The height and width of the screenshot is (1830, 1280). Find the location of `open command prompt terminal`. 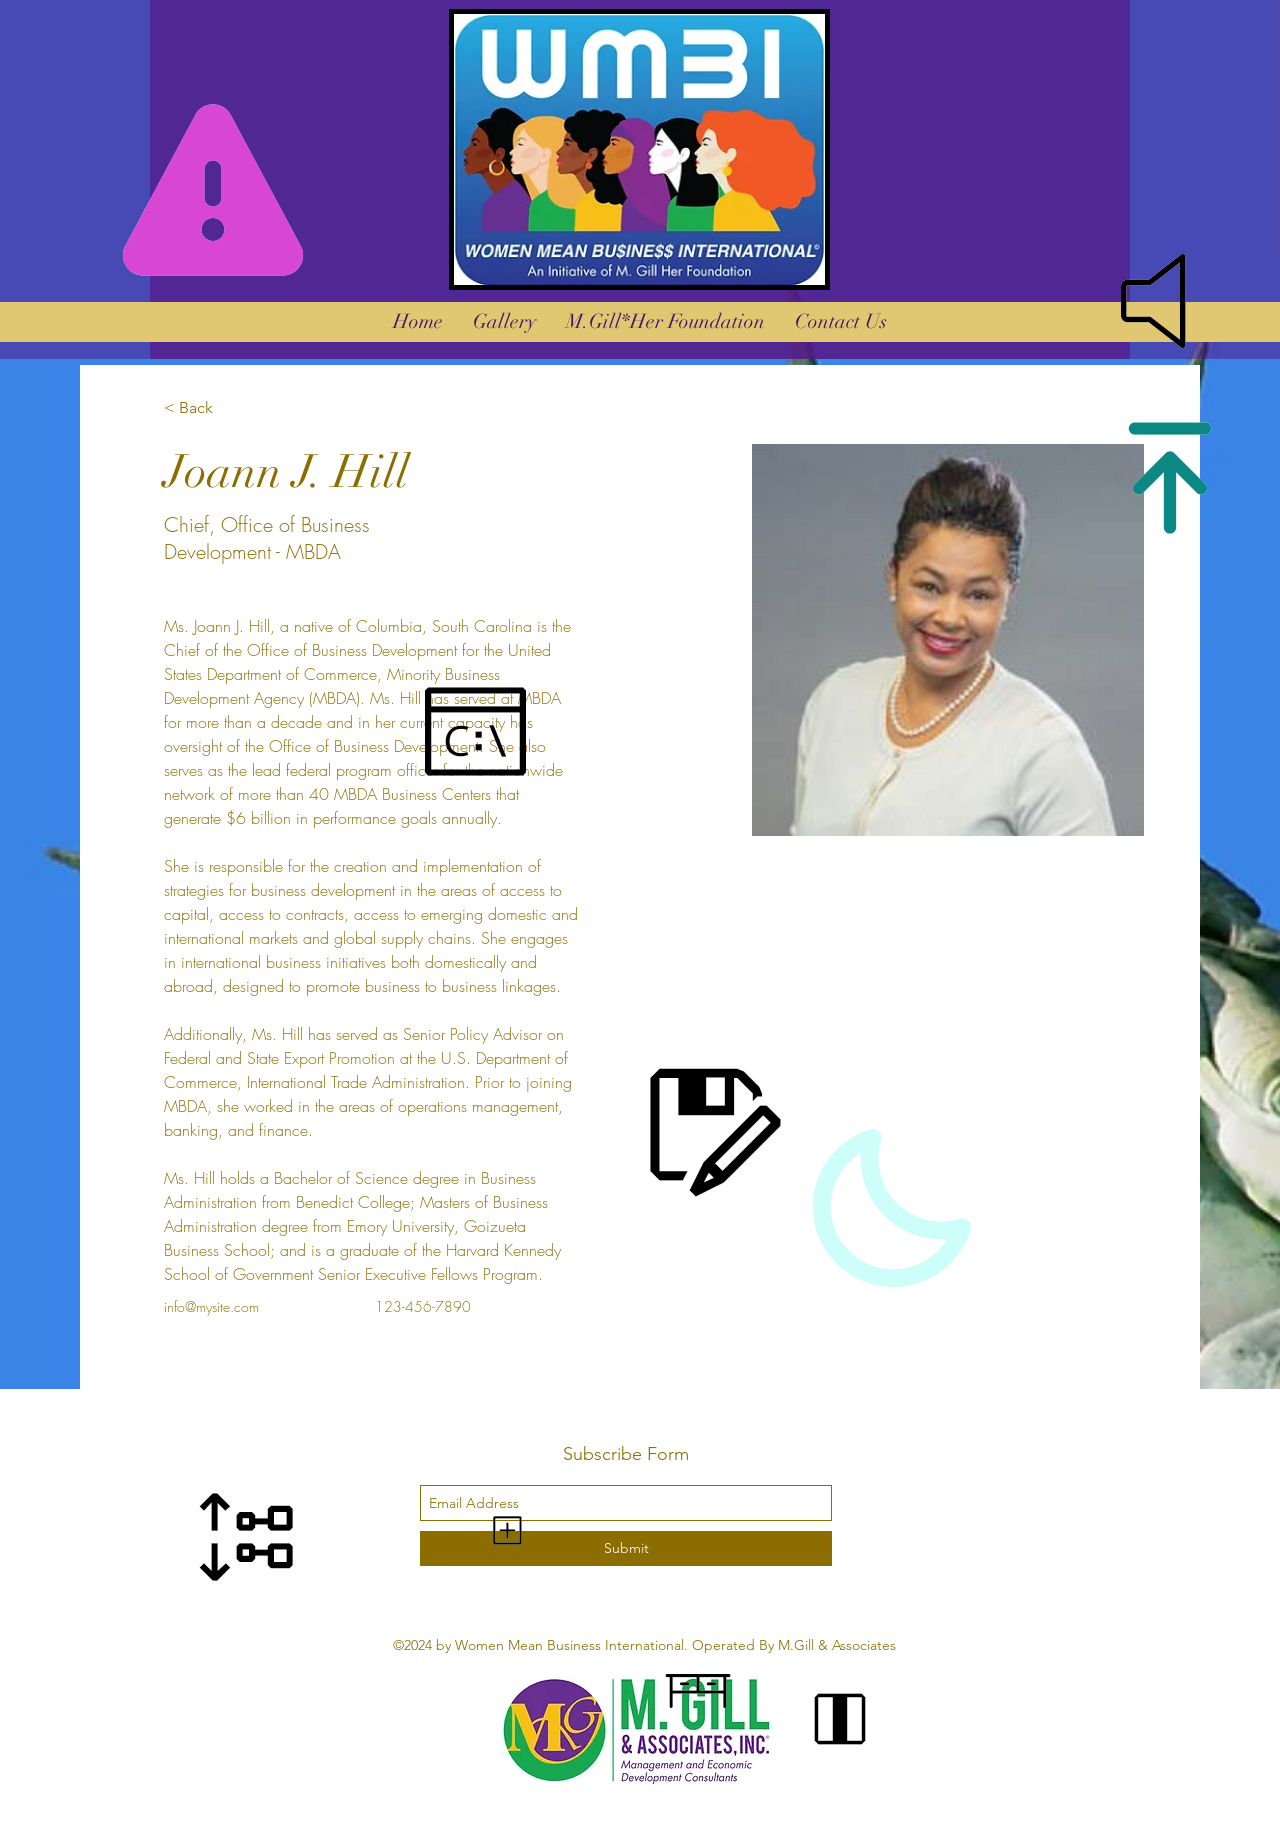

open command prompt terminal is located at coordinates (475, 731).